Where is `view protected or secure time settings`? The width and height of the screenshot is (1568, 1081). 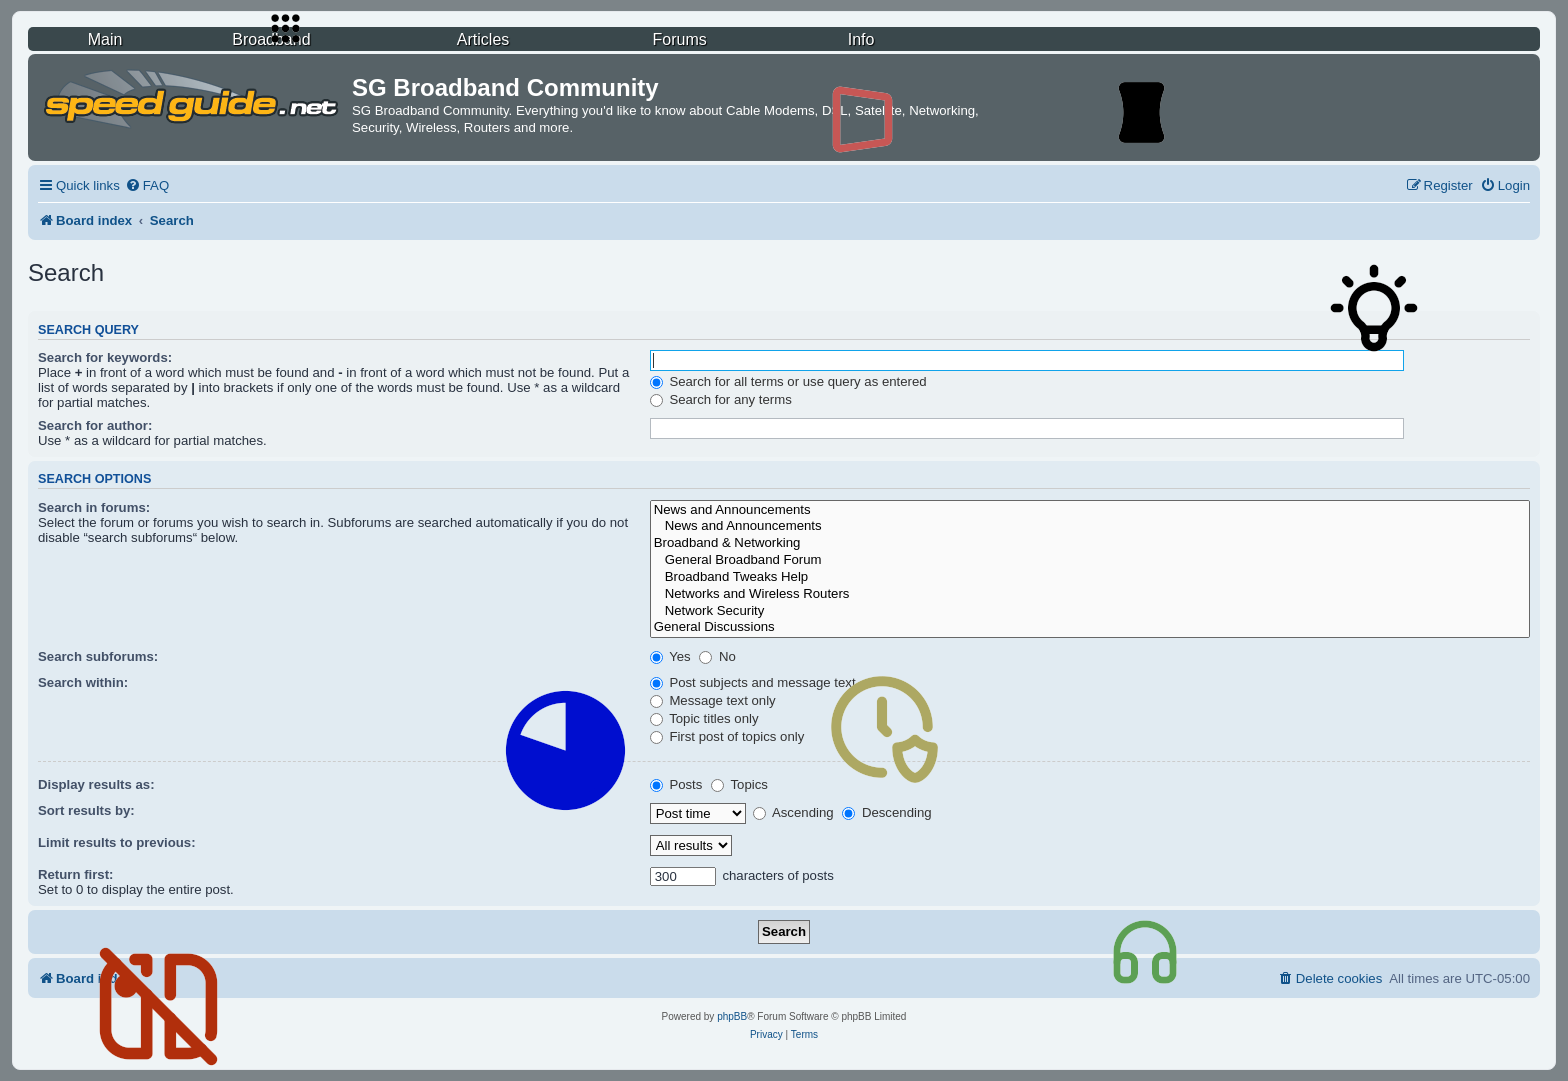 view protected or secure time settings is located at coordinates (882, 727).